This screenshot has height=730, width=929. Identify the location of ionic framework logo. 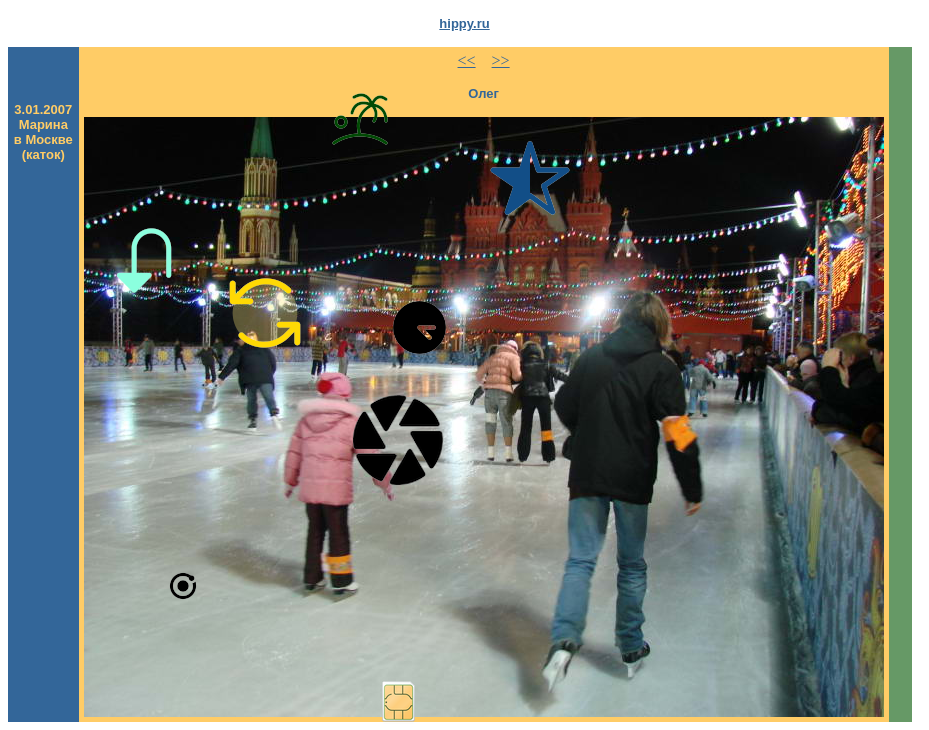
(183, 586).